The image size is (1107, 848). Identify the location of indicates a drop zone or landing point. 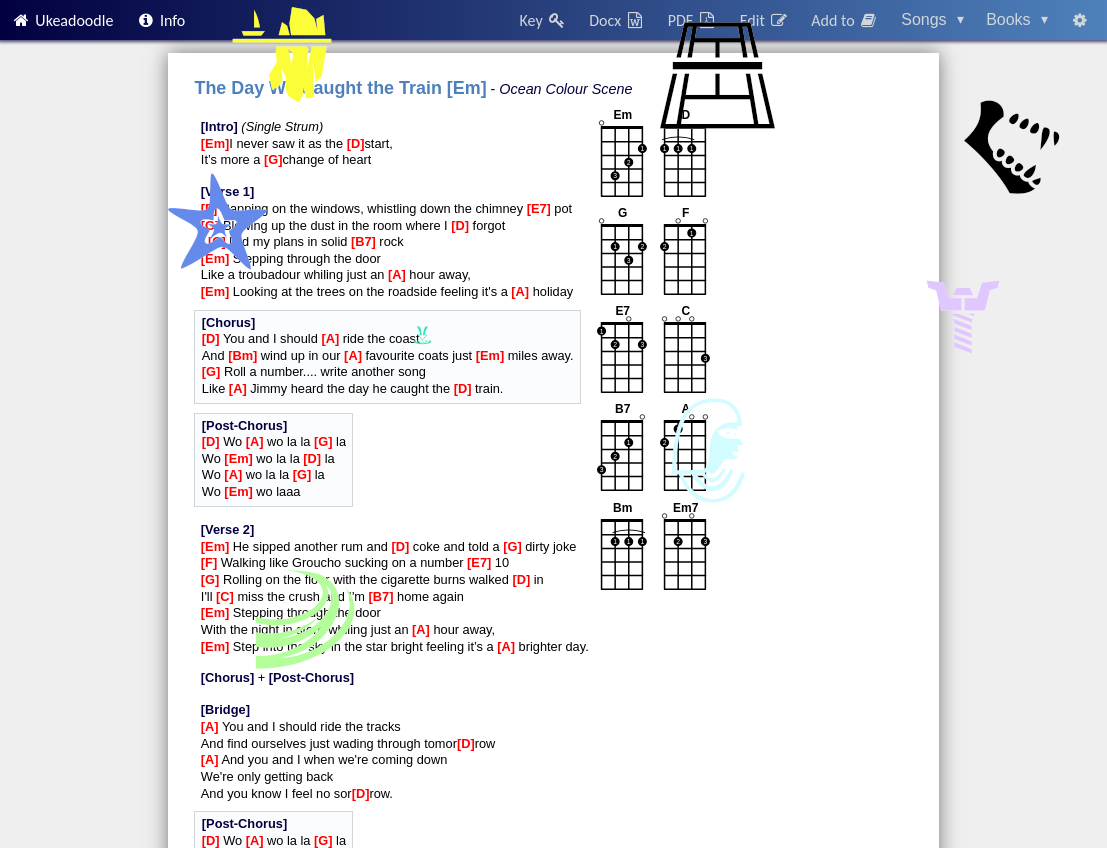
(422, 335).